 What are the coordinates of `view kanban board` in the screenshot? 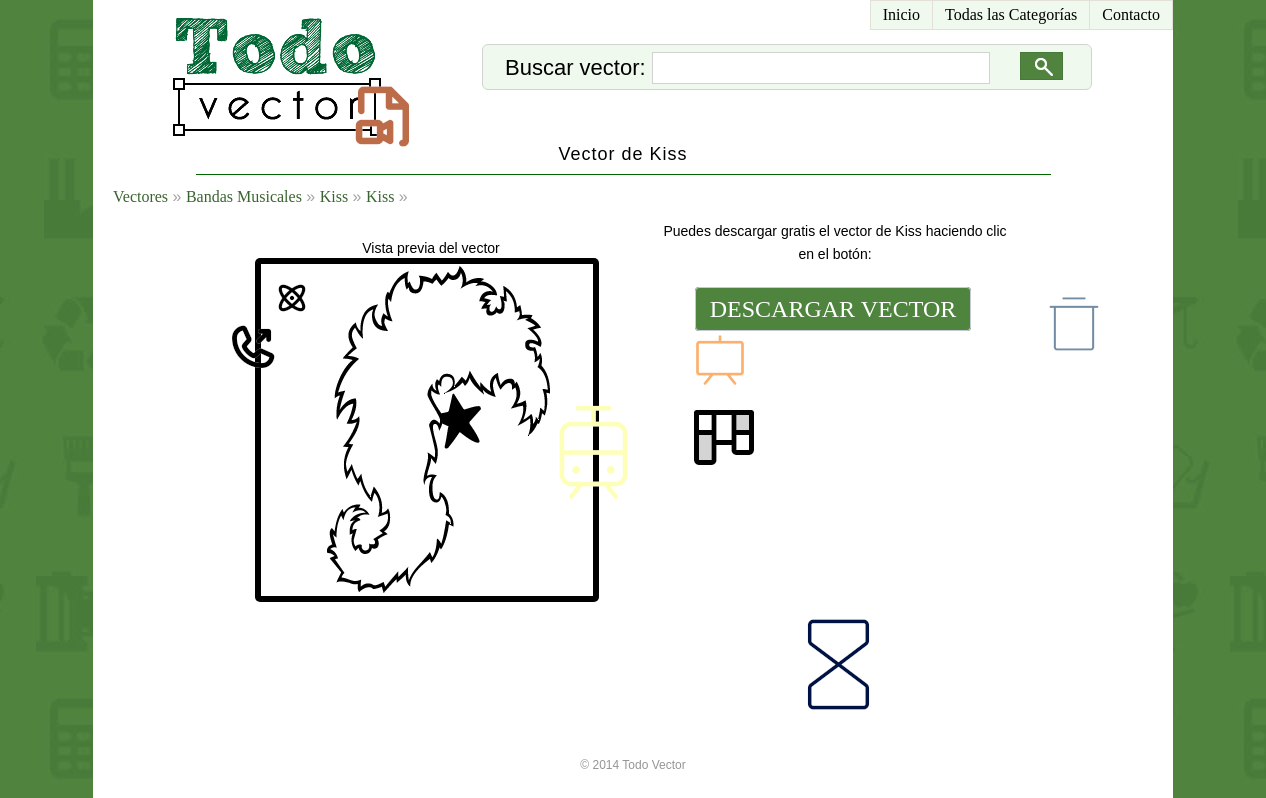 It's located at (724, 435).